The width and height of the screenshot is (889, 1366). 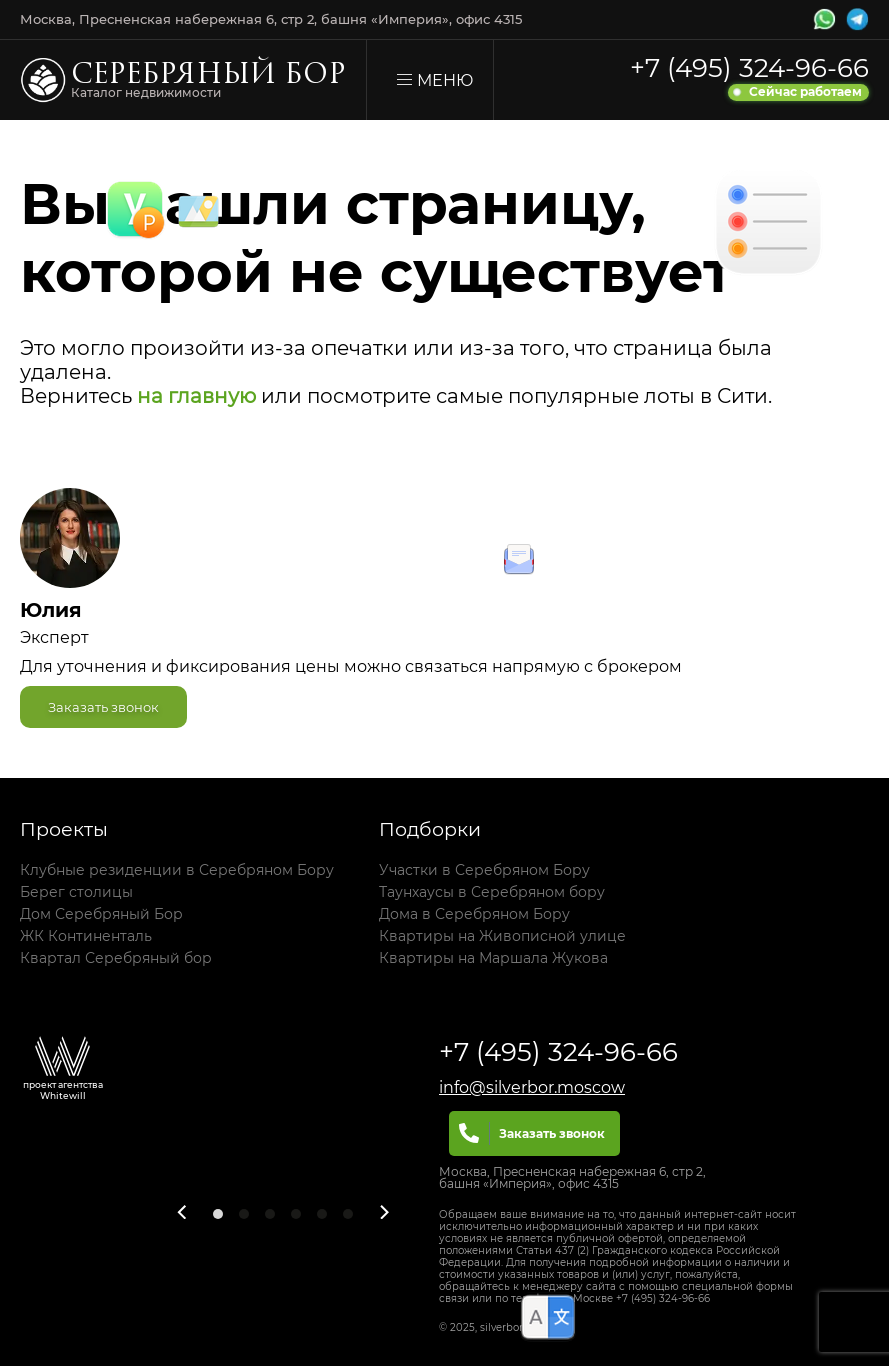 I want to click on access language and translation settings, so click(x=548, y=1317).